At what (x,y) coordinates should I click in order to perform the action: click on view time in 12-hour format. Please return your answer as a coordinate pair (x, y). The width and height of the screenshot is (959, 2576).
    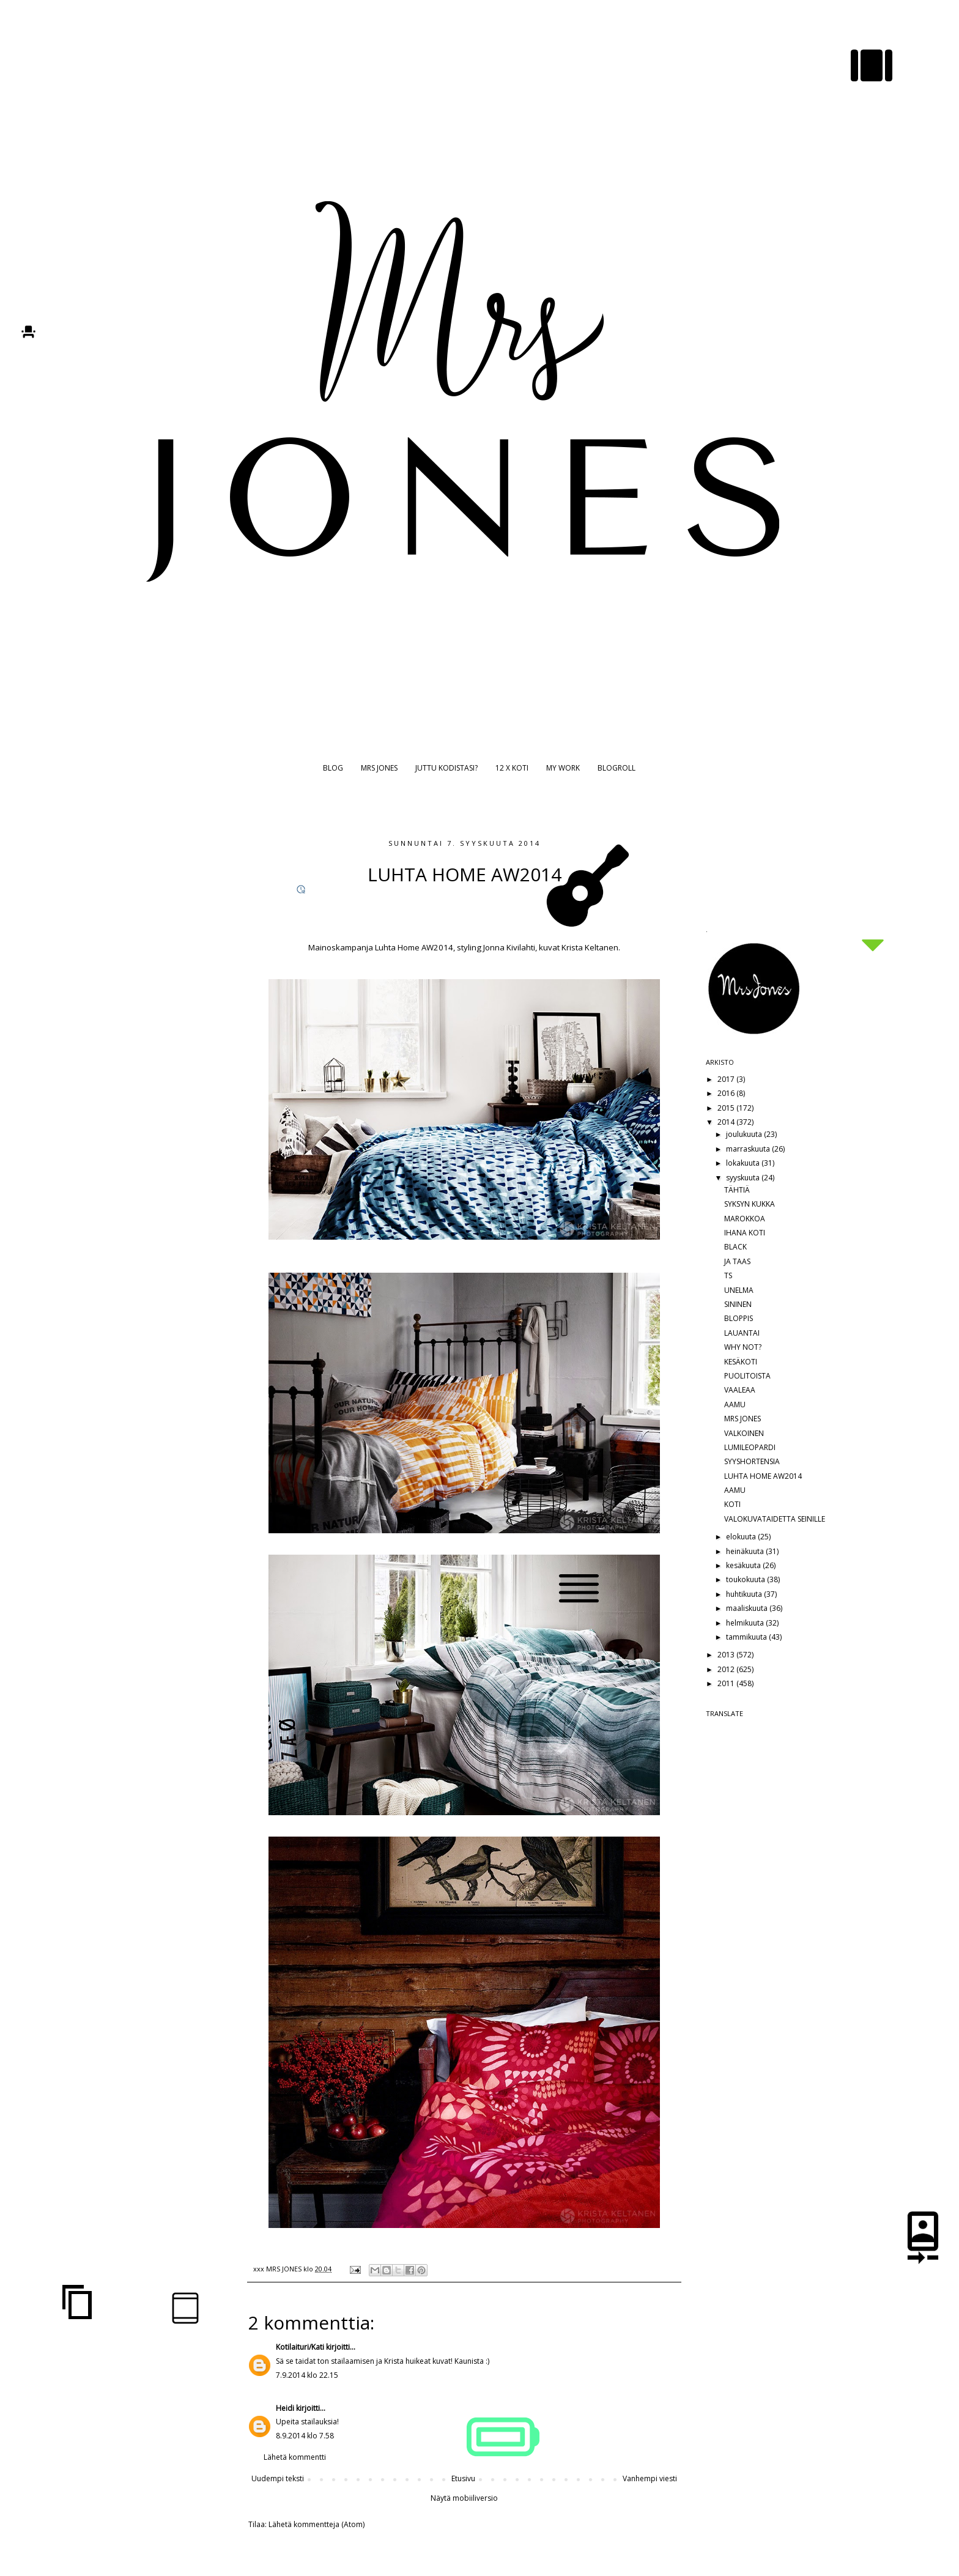
    Looking at the image, I should click on (301, 889).